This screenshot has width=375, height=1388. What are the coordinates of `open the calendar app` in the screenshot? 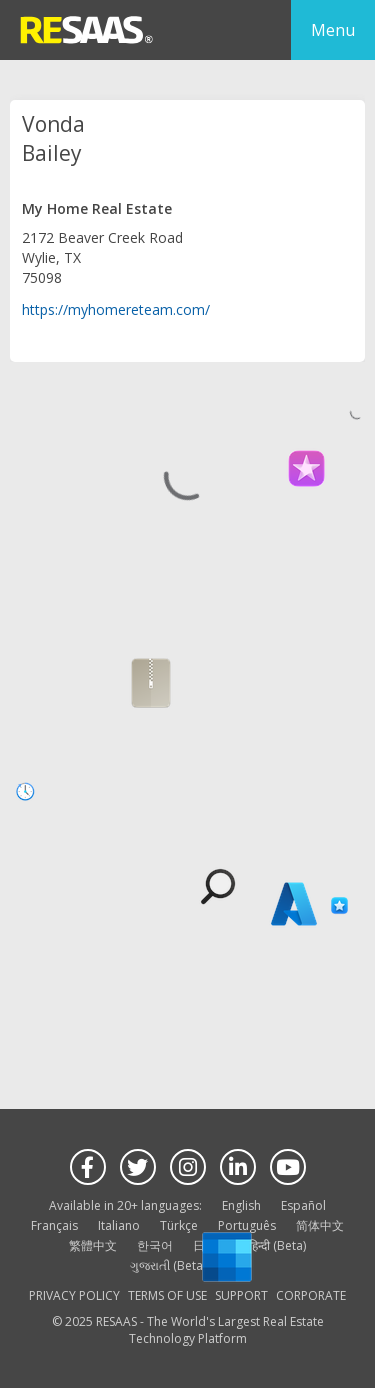 It's located at (227, 1257).